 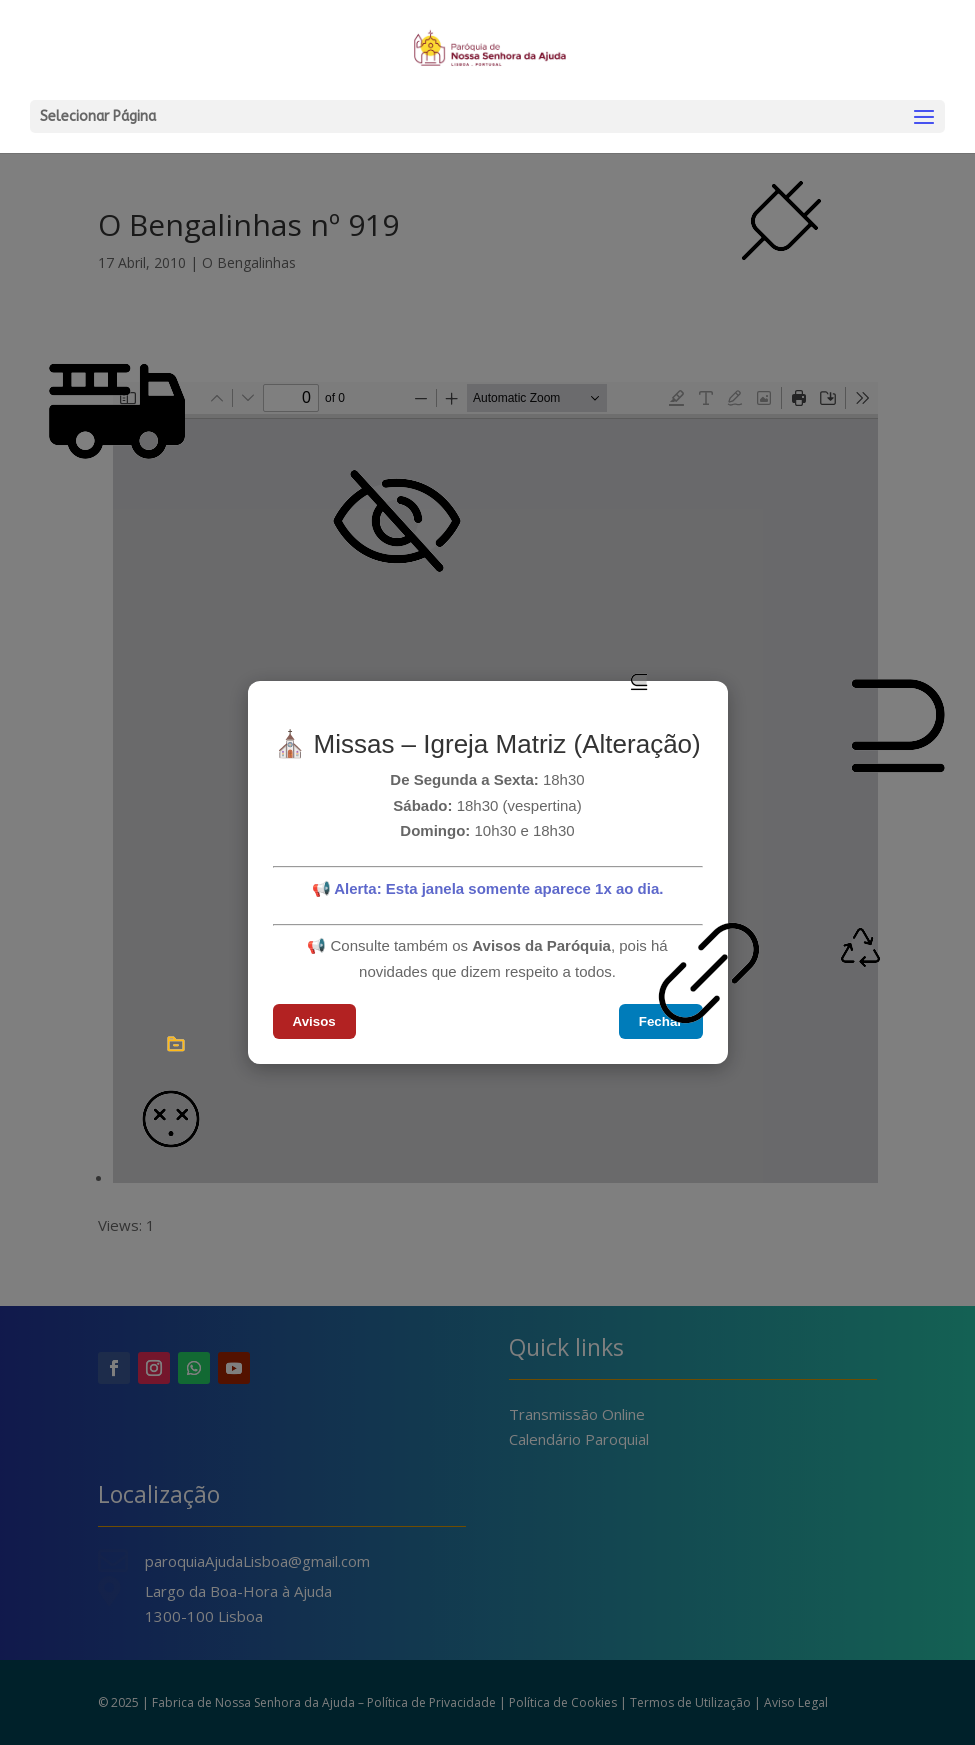 I want to click on indicates a superset relationship in mathematical notation, so click(x=896, y=728).